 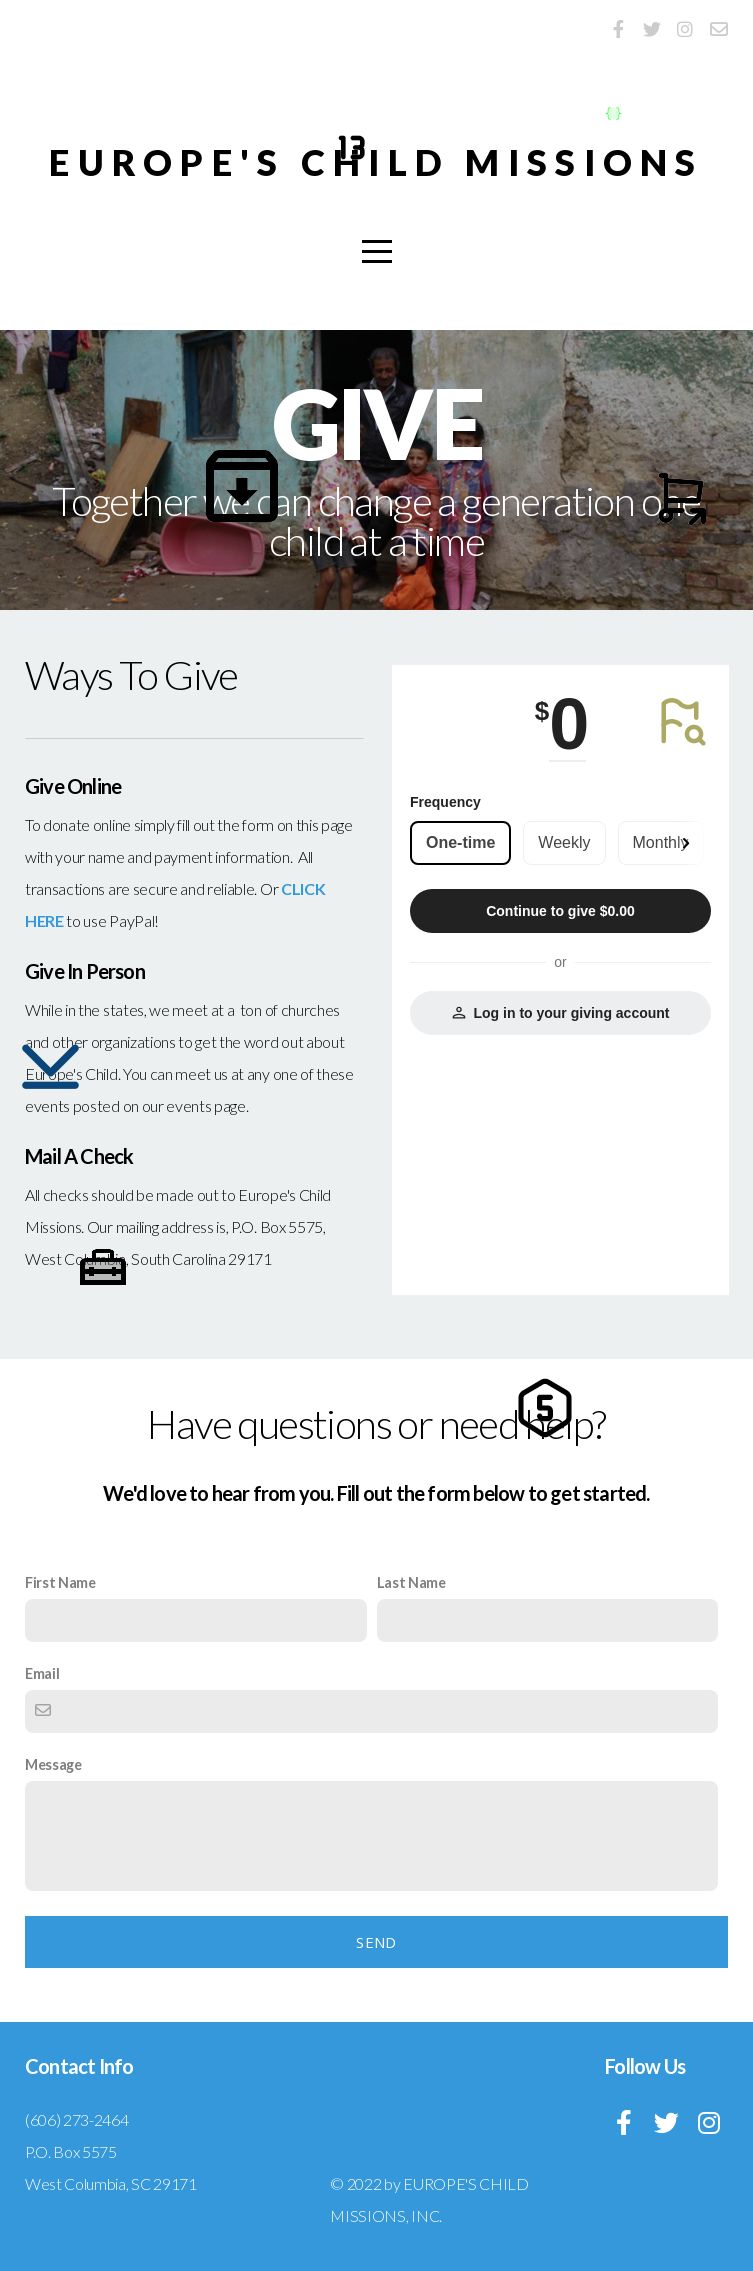 What do you see at coordinates (350, 147) in the screenshot?
I see `indicates 13 unread notifications or items` at bounding box center [350, 147].